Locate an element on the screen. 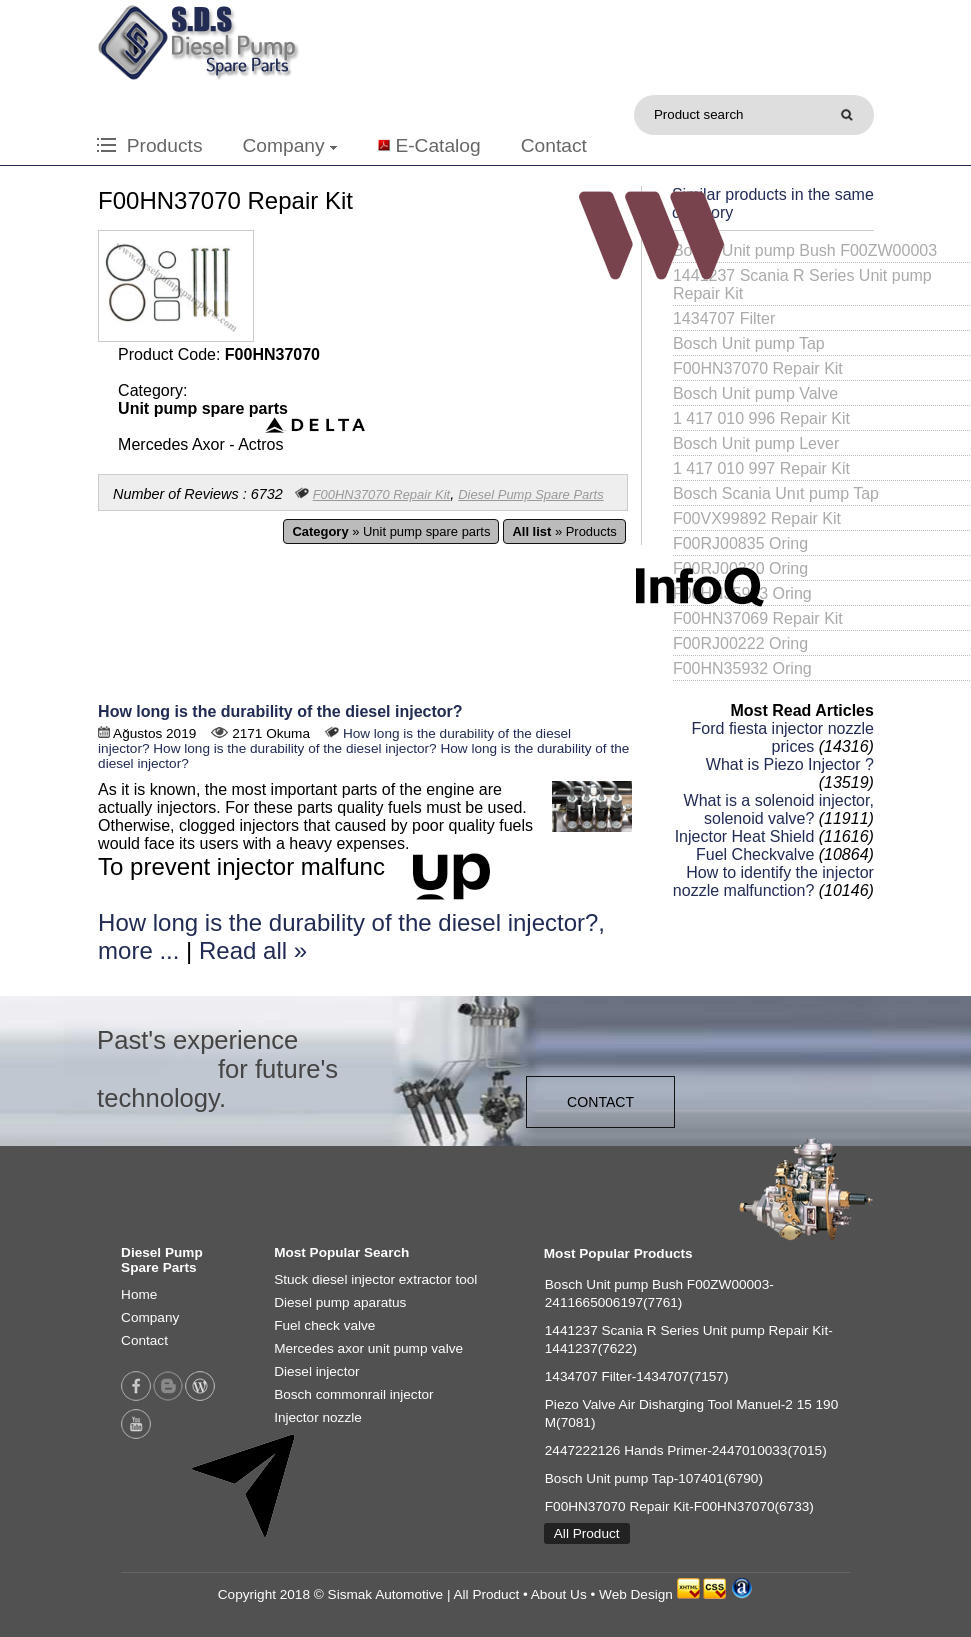 The height and width of the screenshot is (1637, 971). open the Delta Air Lines app is located at coordinates (315, 425).